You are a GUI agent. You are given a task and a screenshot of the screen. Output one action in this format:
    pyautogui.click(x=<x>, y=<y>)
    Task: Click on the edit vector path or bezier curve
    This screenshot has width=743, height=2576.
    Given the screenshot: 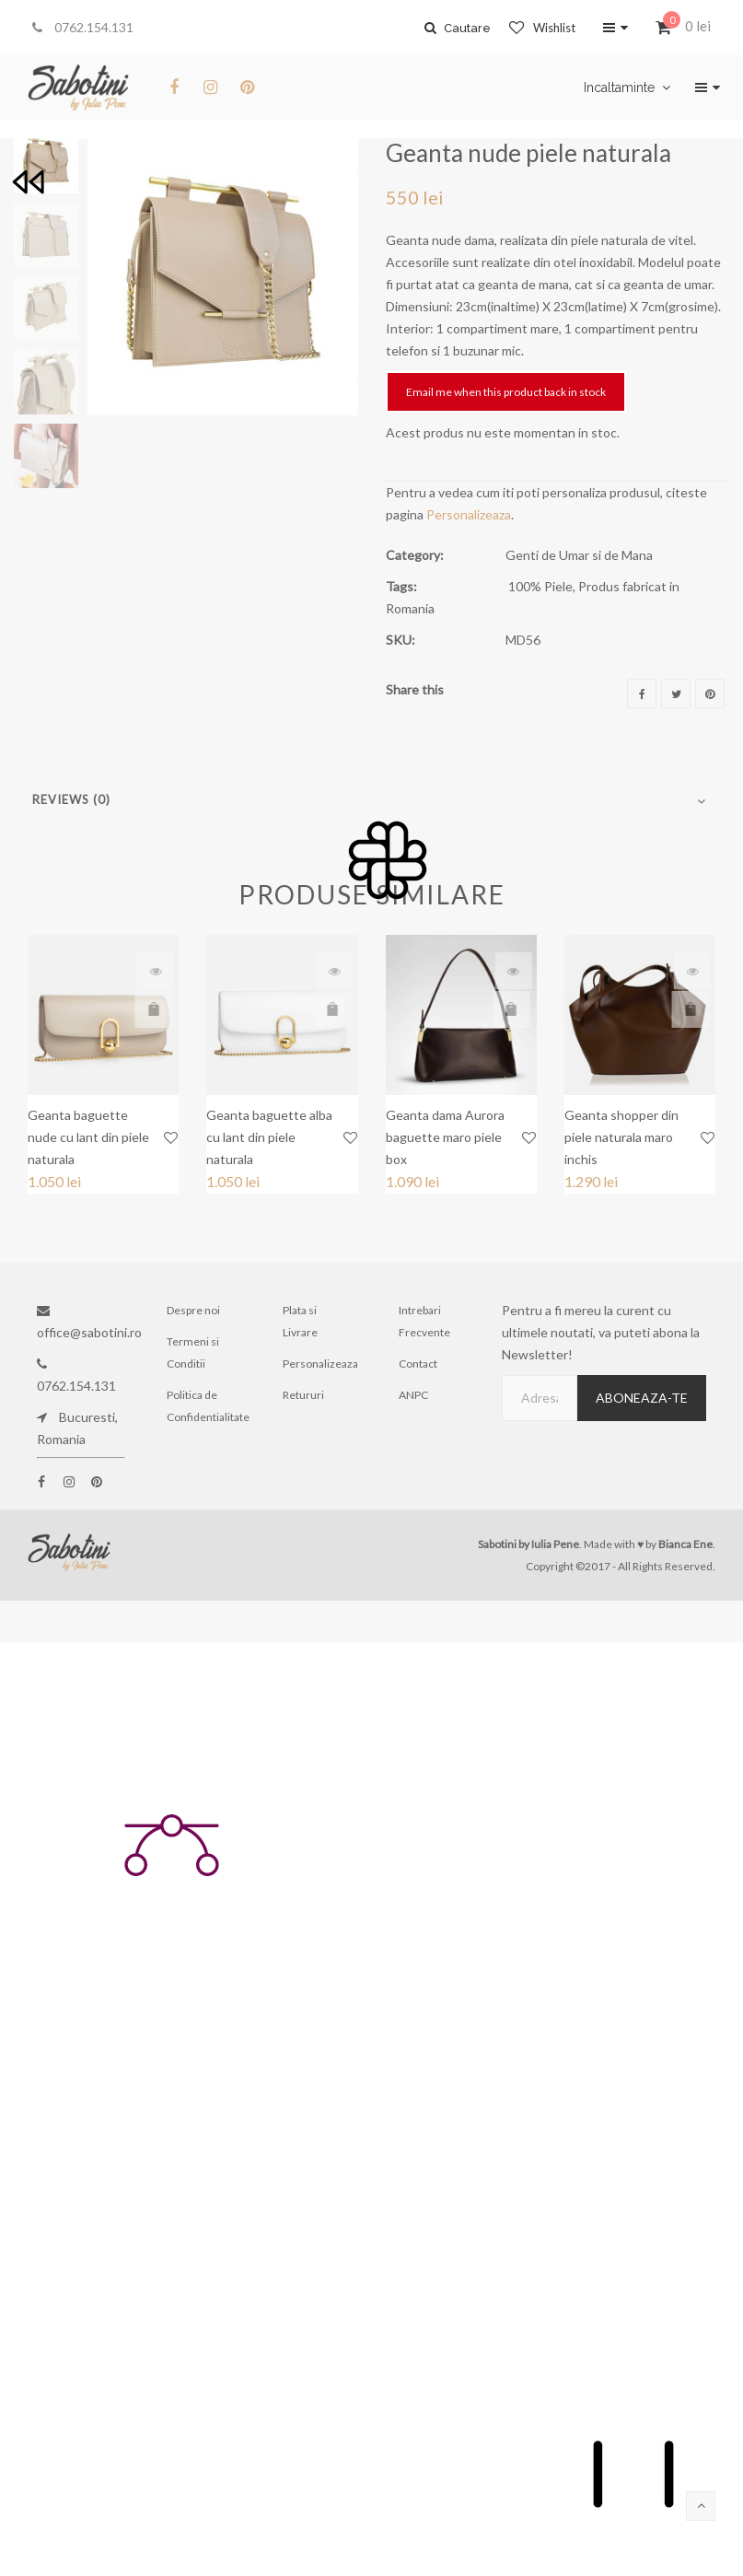 What is the action you would take?
    pyautogui.click(x=171, y=1845)
    